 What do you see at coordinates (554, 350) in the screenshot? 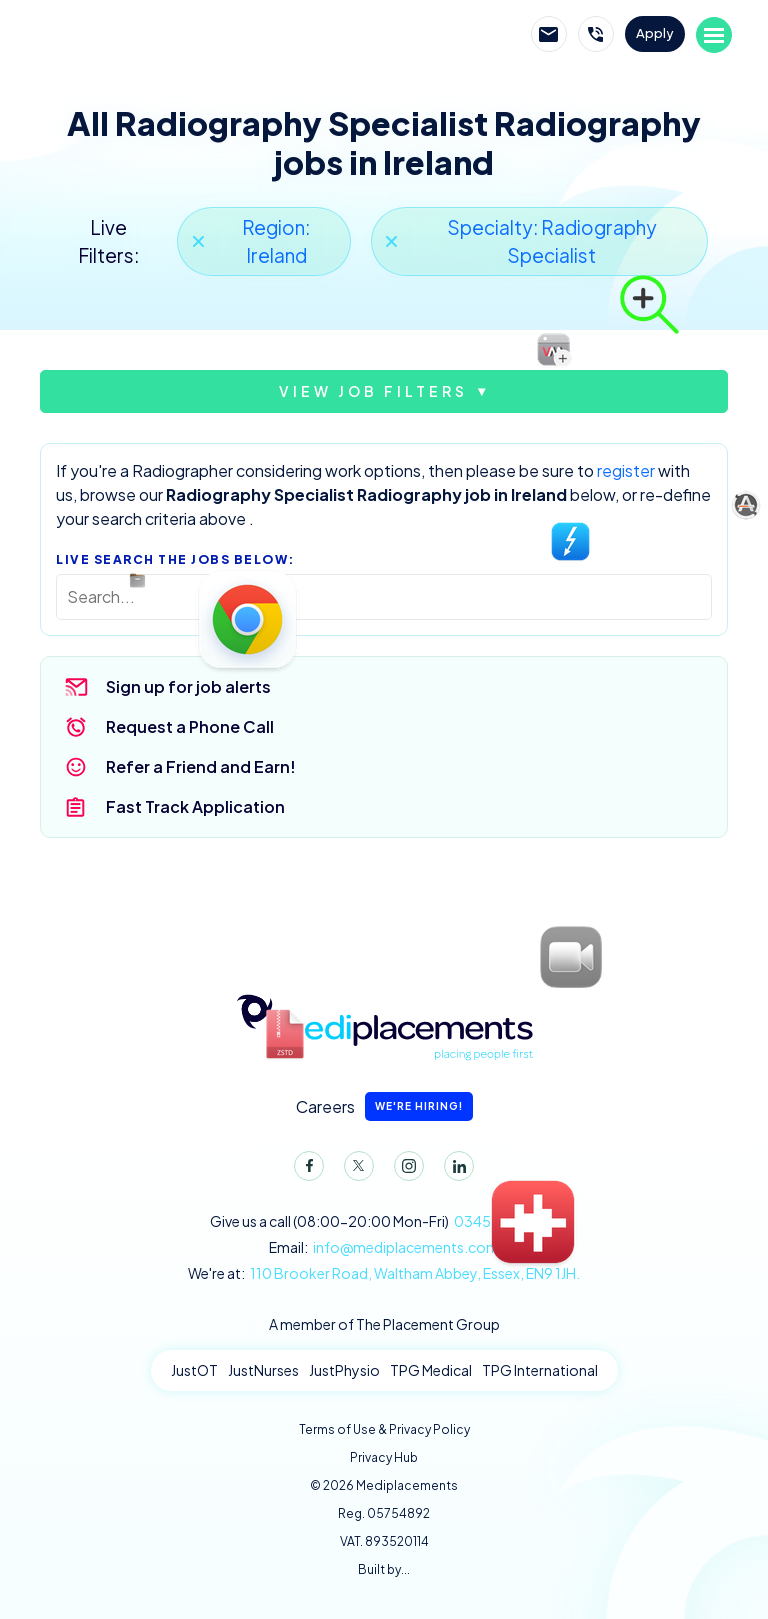
I see `create a new virtual machine` at bounding box center [554, 350].